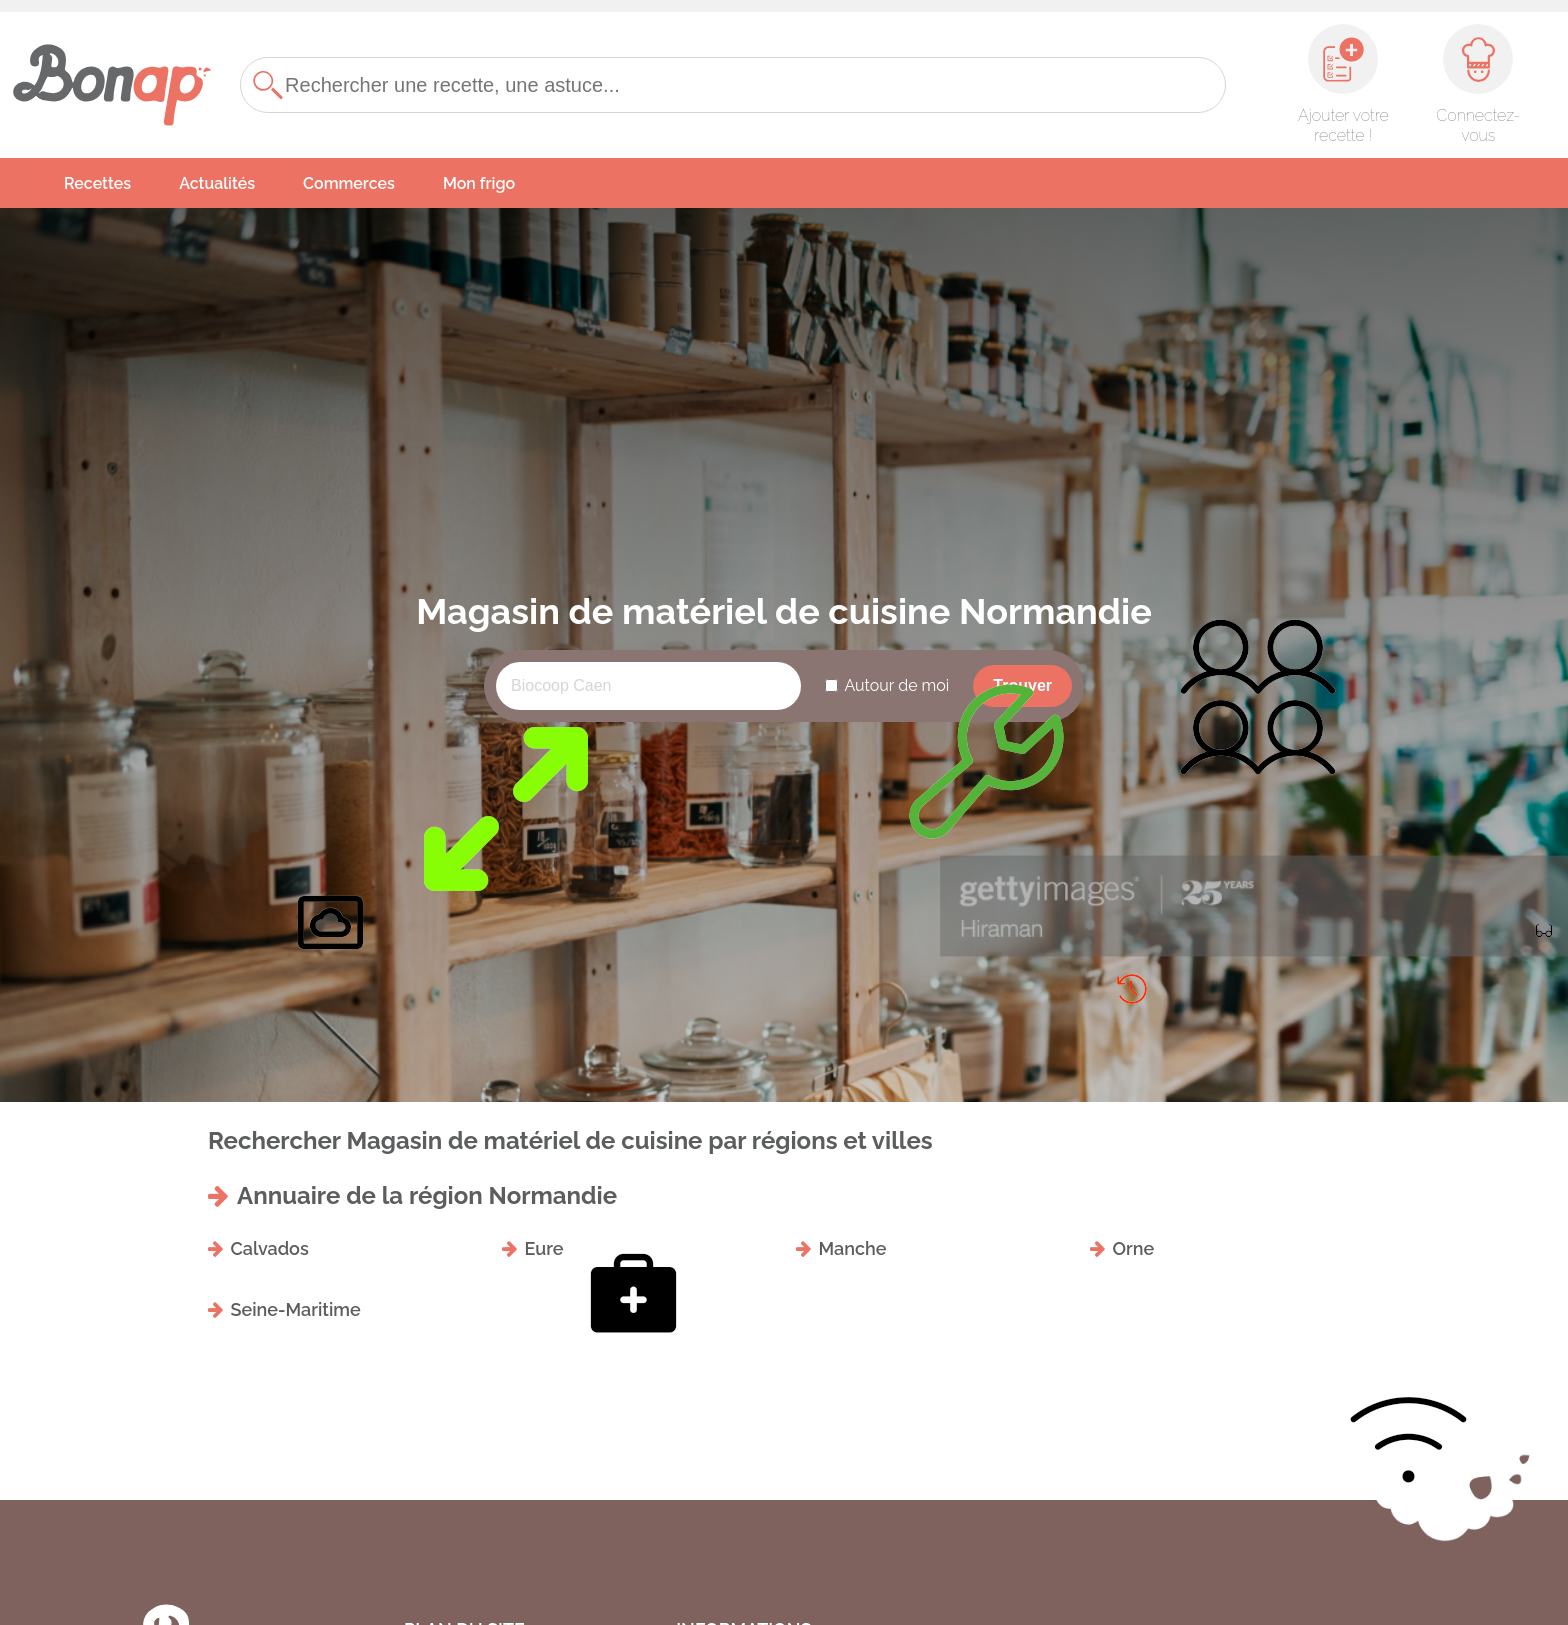 This screenshot has height=1625, width=1568. I want to click on access medical or health resources, so click(633, 1296).